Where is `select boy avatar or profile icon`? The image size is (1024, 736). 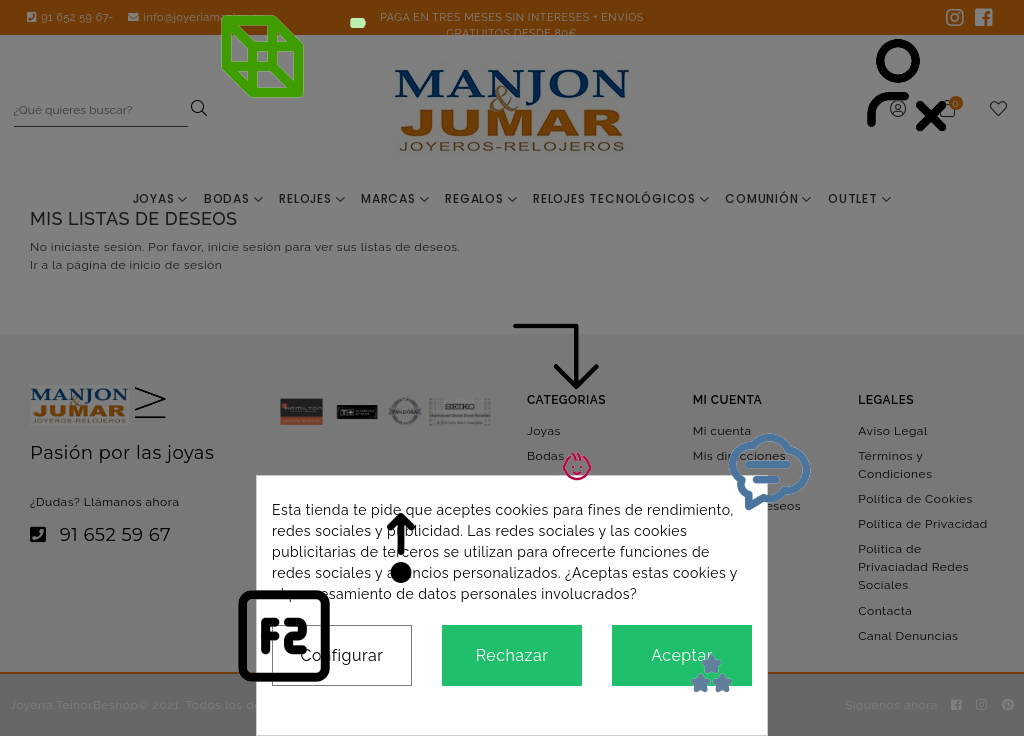 select boy avatar or profile icon is located at coordinates (577, 467).